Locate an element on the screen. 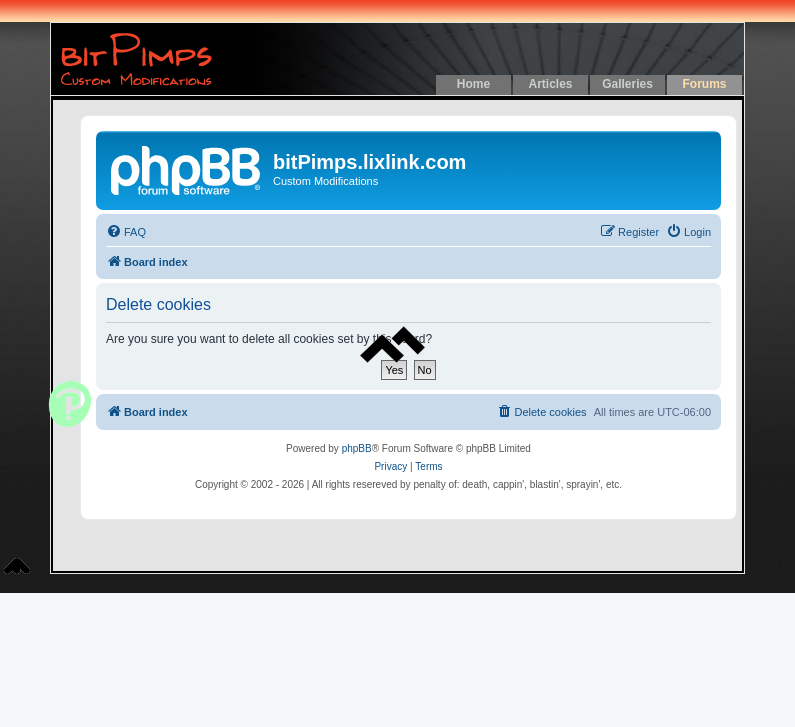  Code Climate logo is located at coordinates (392, 344).